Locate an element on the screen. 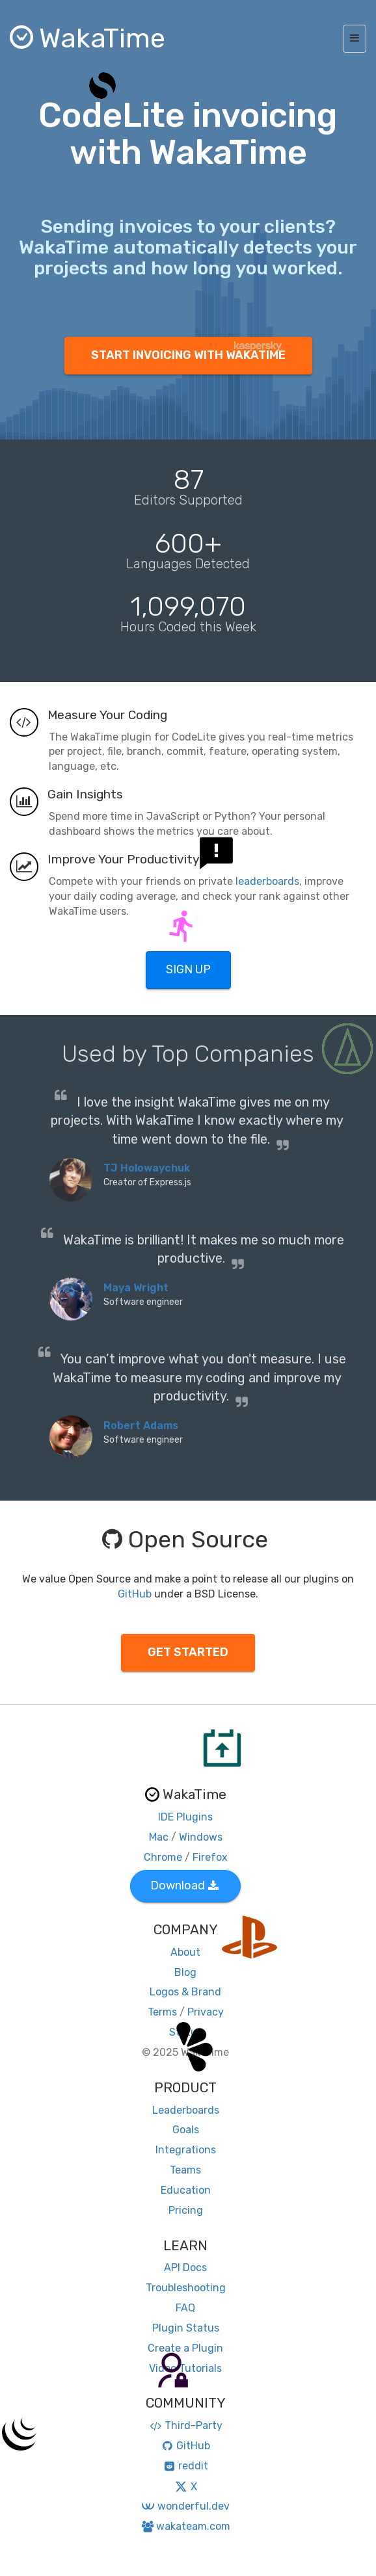 The height and width of the screenshot is (2576, 376). playstation brand logo is located at coordinates (249, 1937).